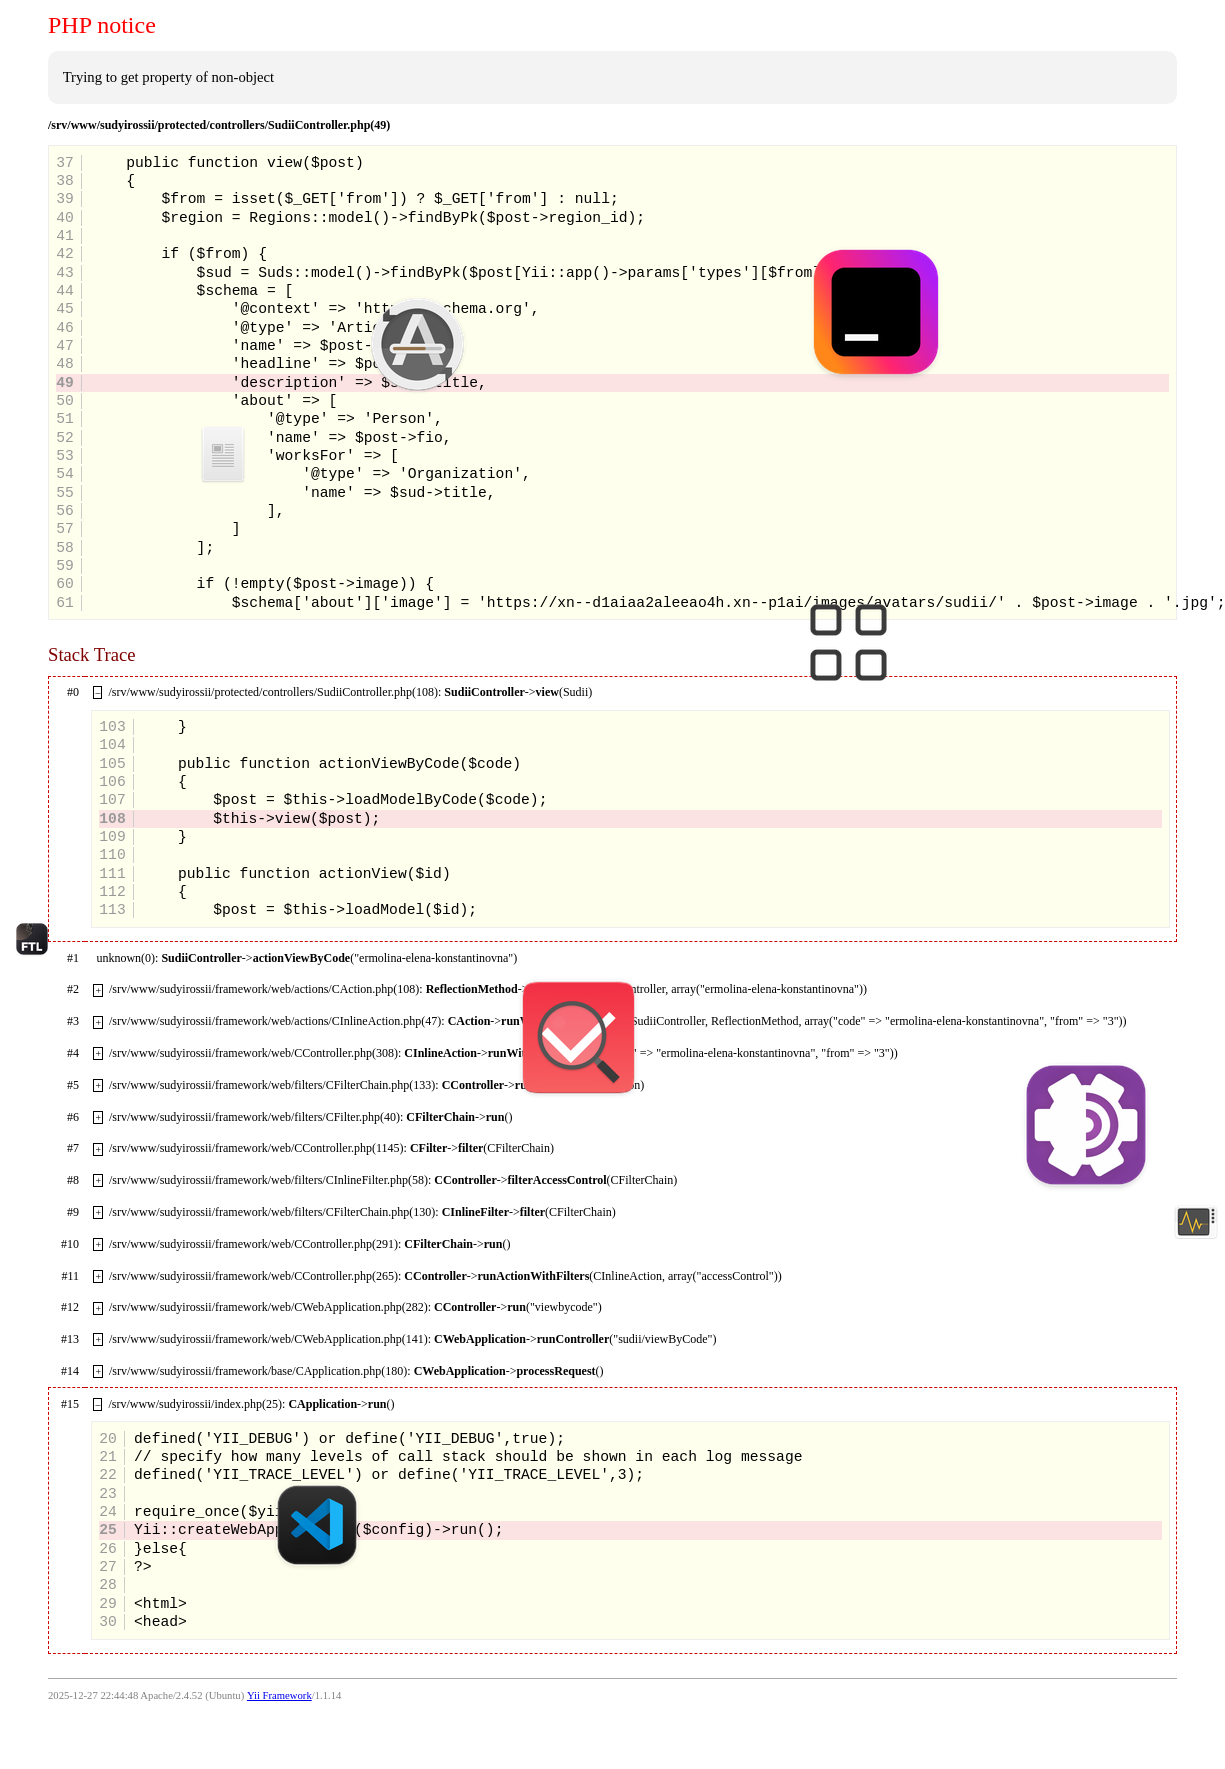  Describe the element at coordinates (1086, 1125) in the screenshot. I see `open carburetor app settings` at that location.